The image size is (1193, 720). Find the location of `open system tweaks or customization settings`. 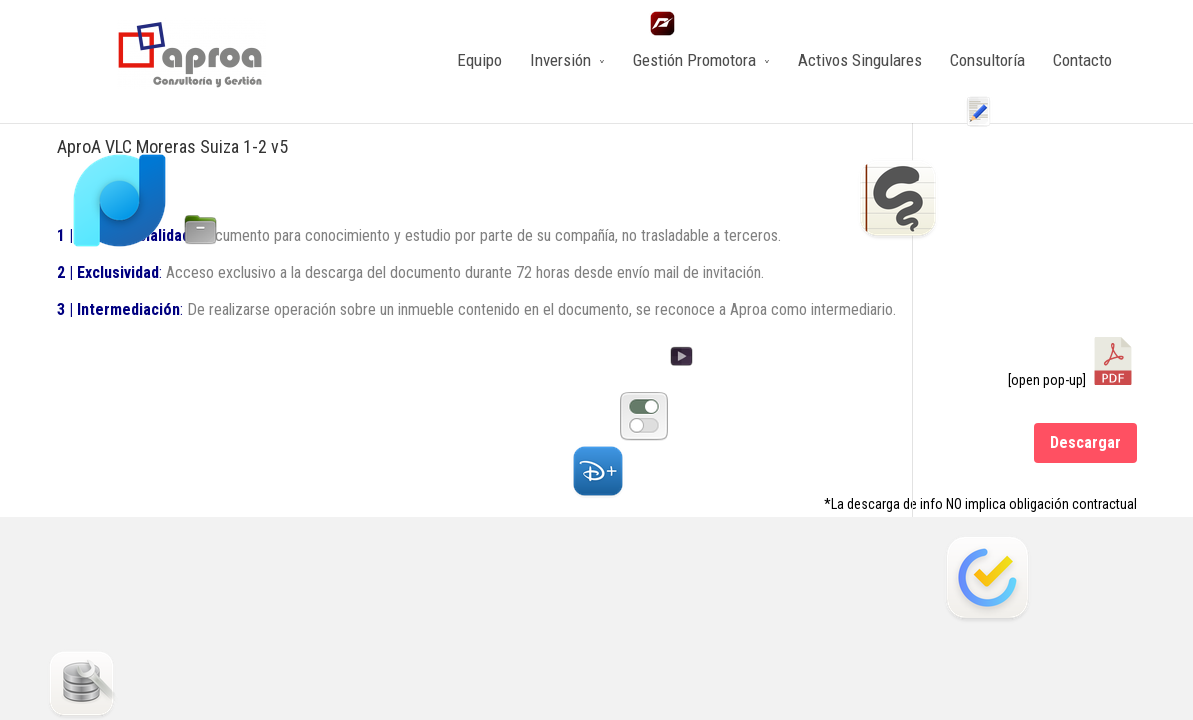

open system tweaks or customization settings is located at coordinates (644, 416).